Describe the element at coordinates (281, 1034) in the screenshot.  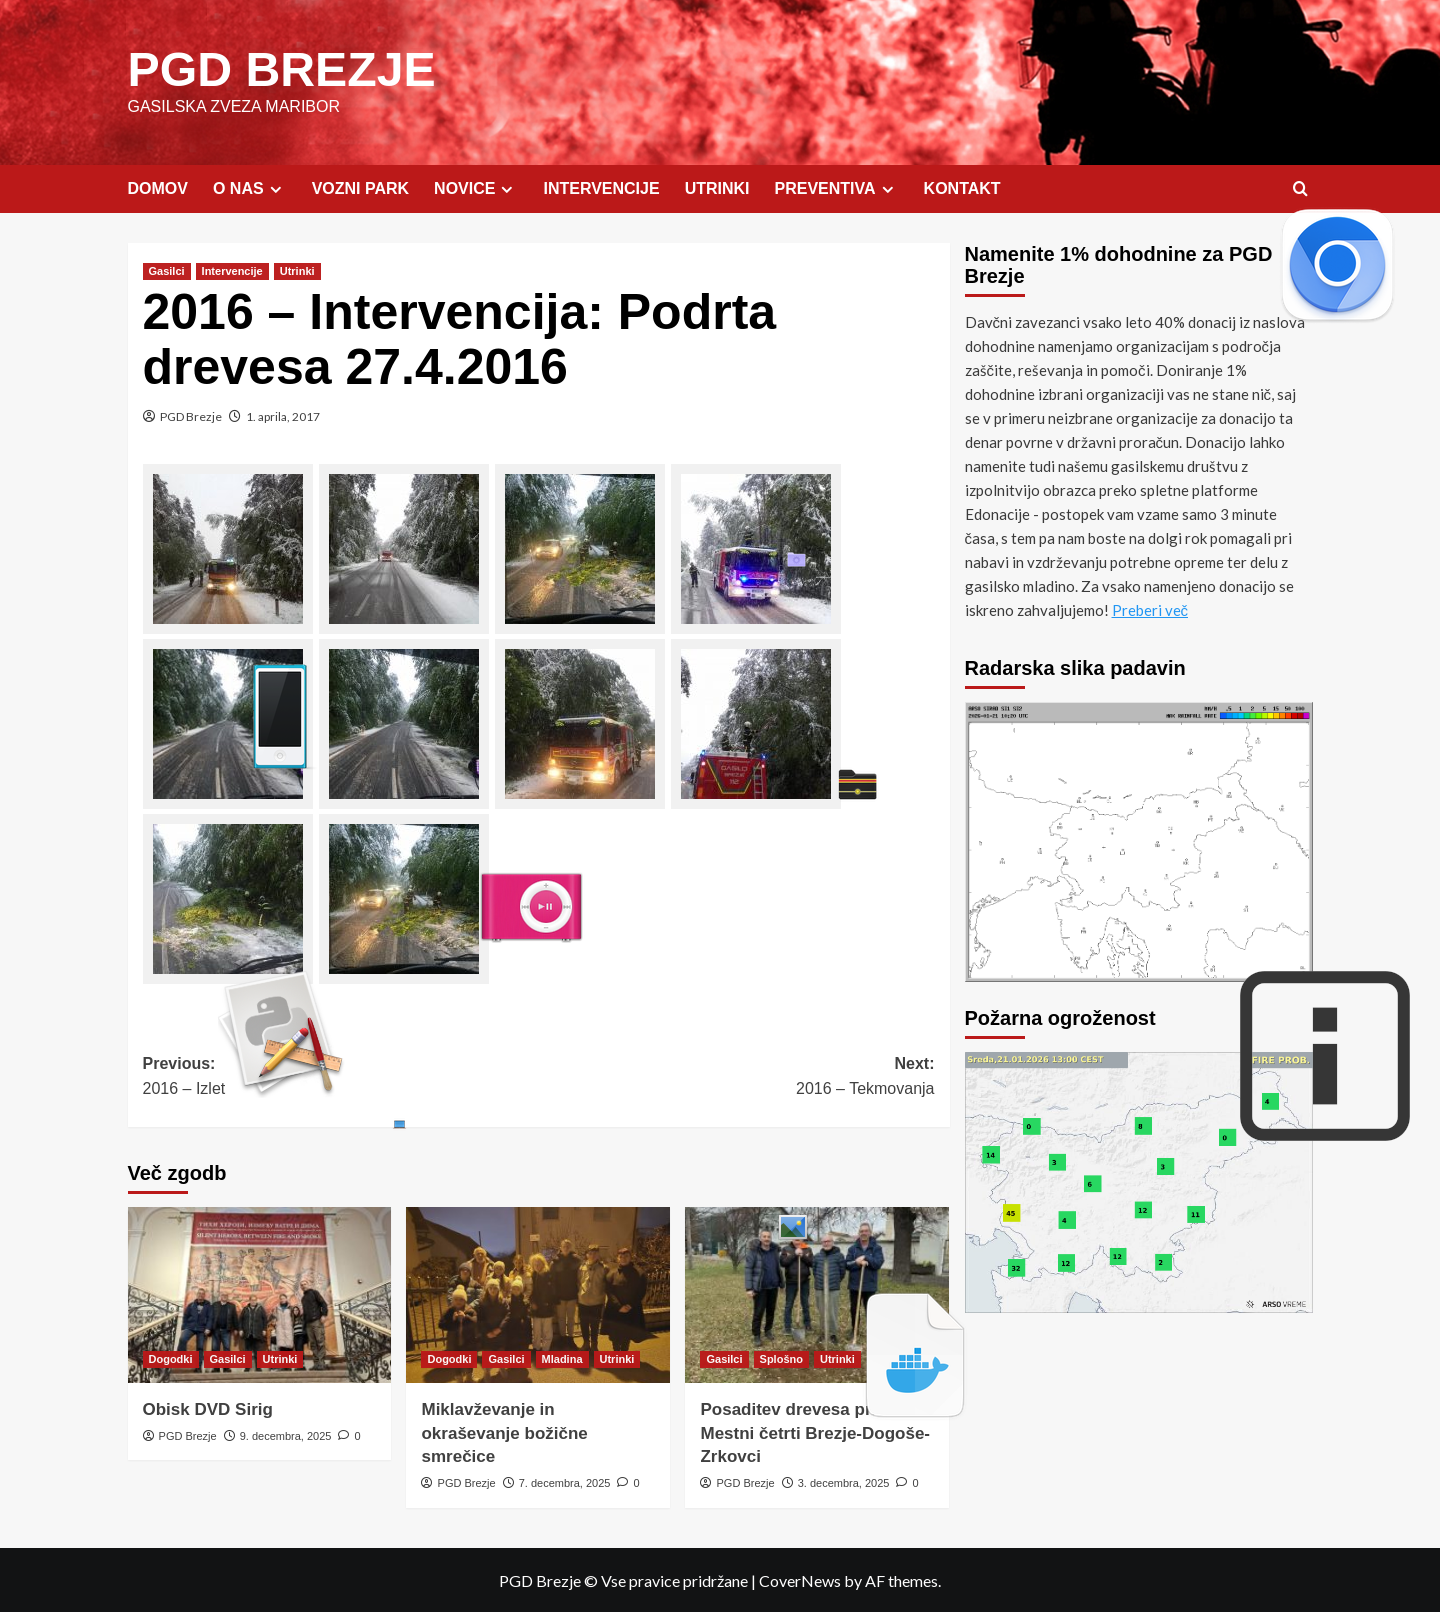
I see `python application or script runner` at that location.